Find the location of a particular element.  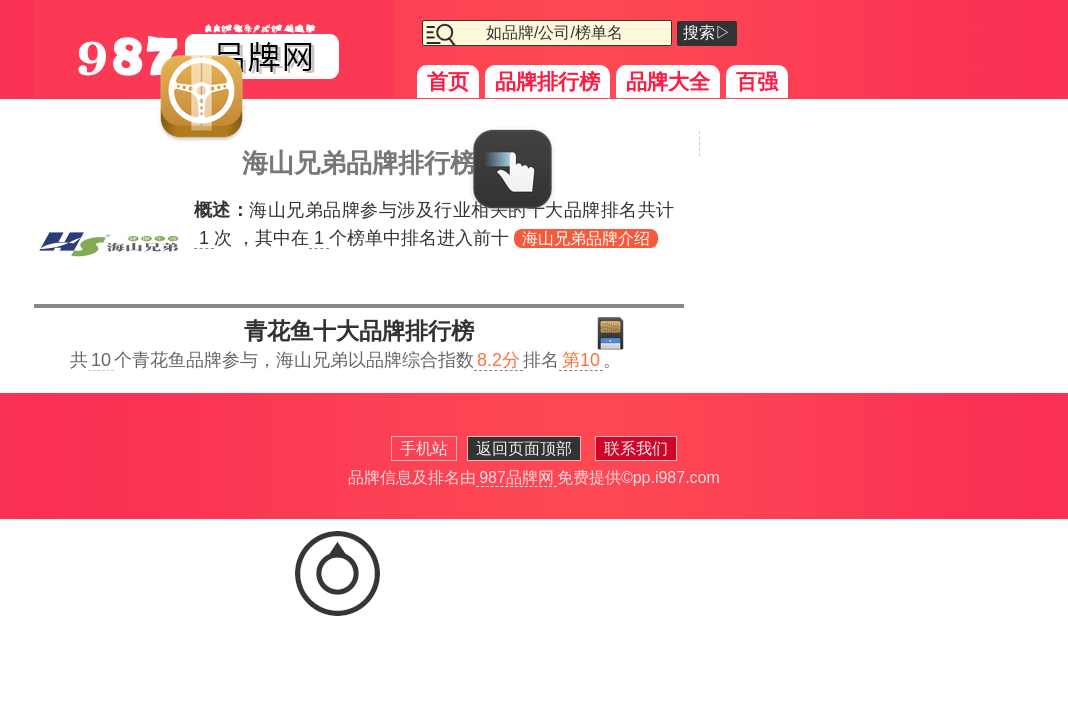

access removable storage device is located at coordinates (610, 333).